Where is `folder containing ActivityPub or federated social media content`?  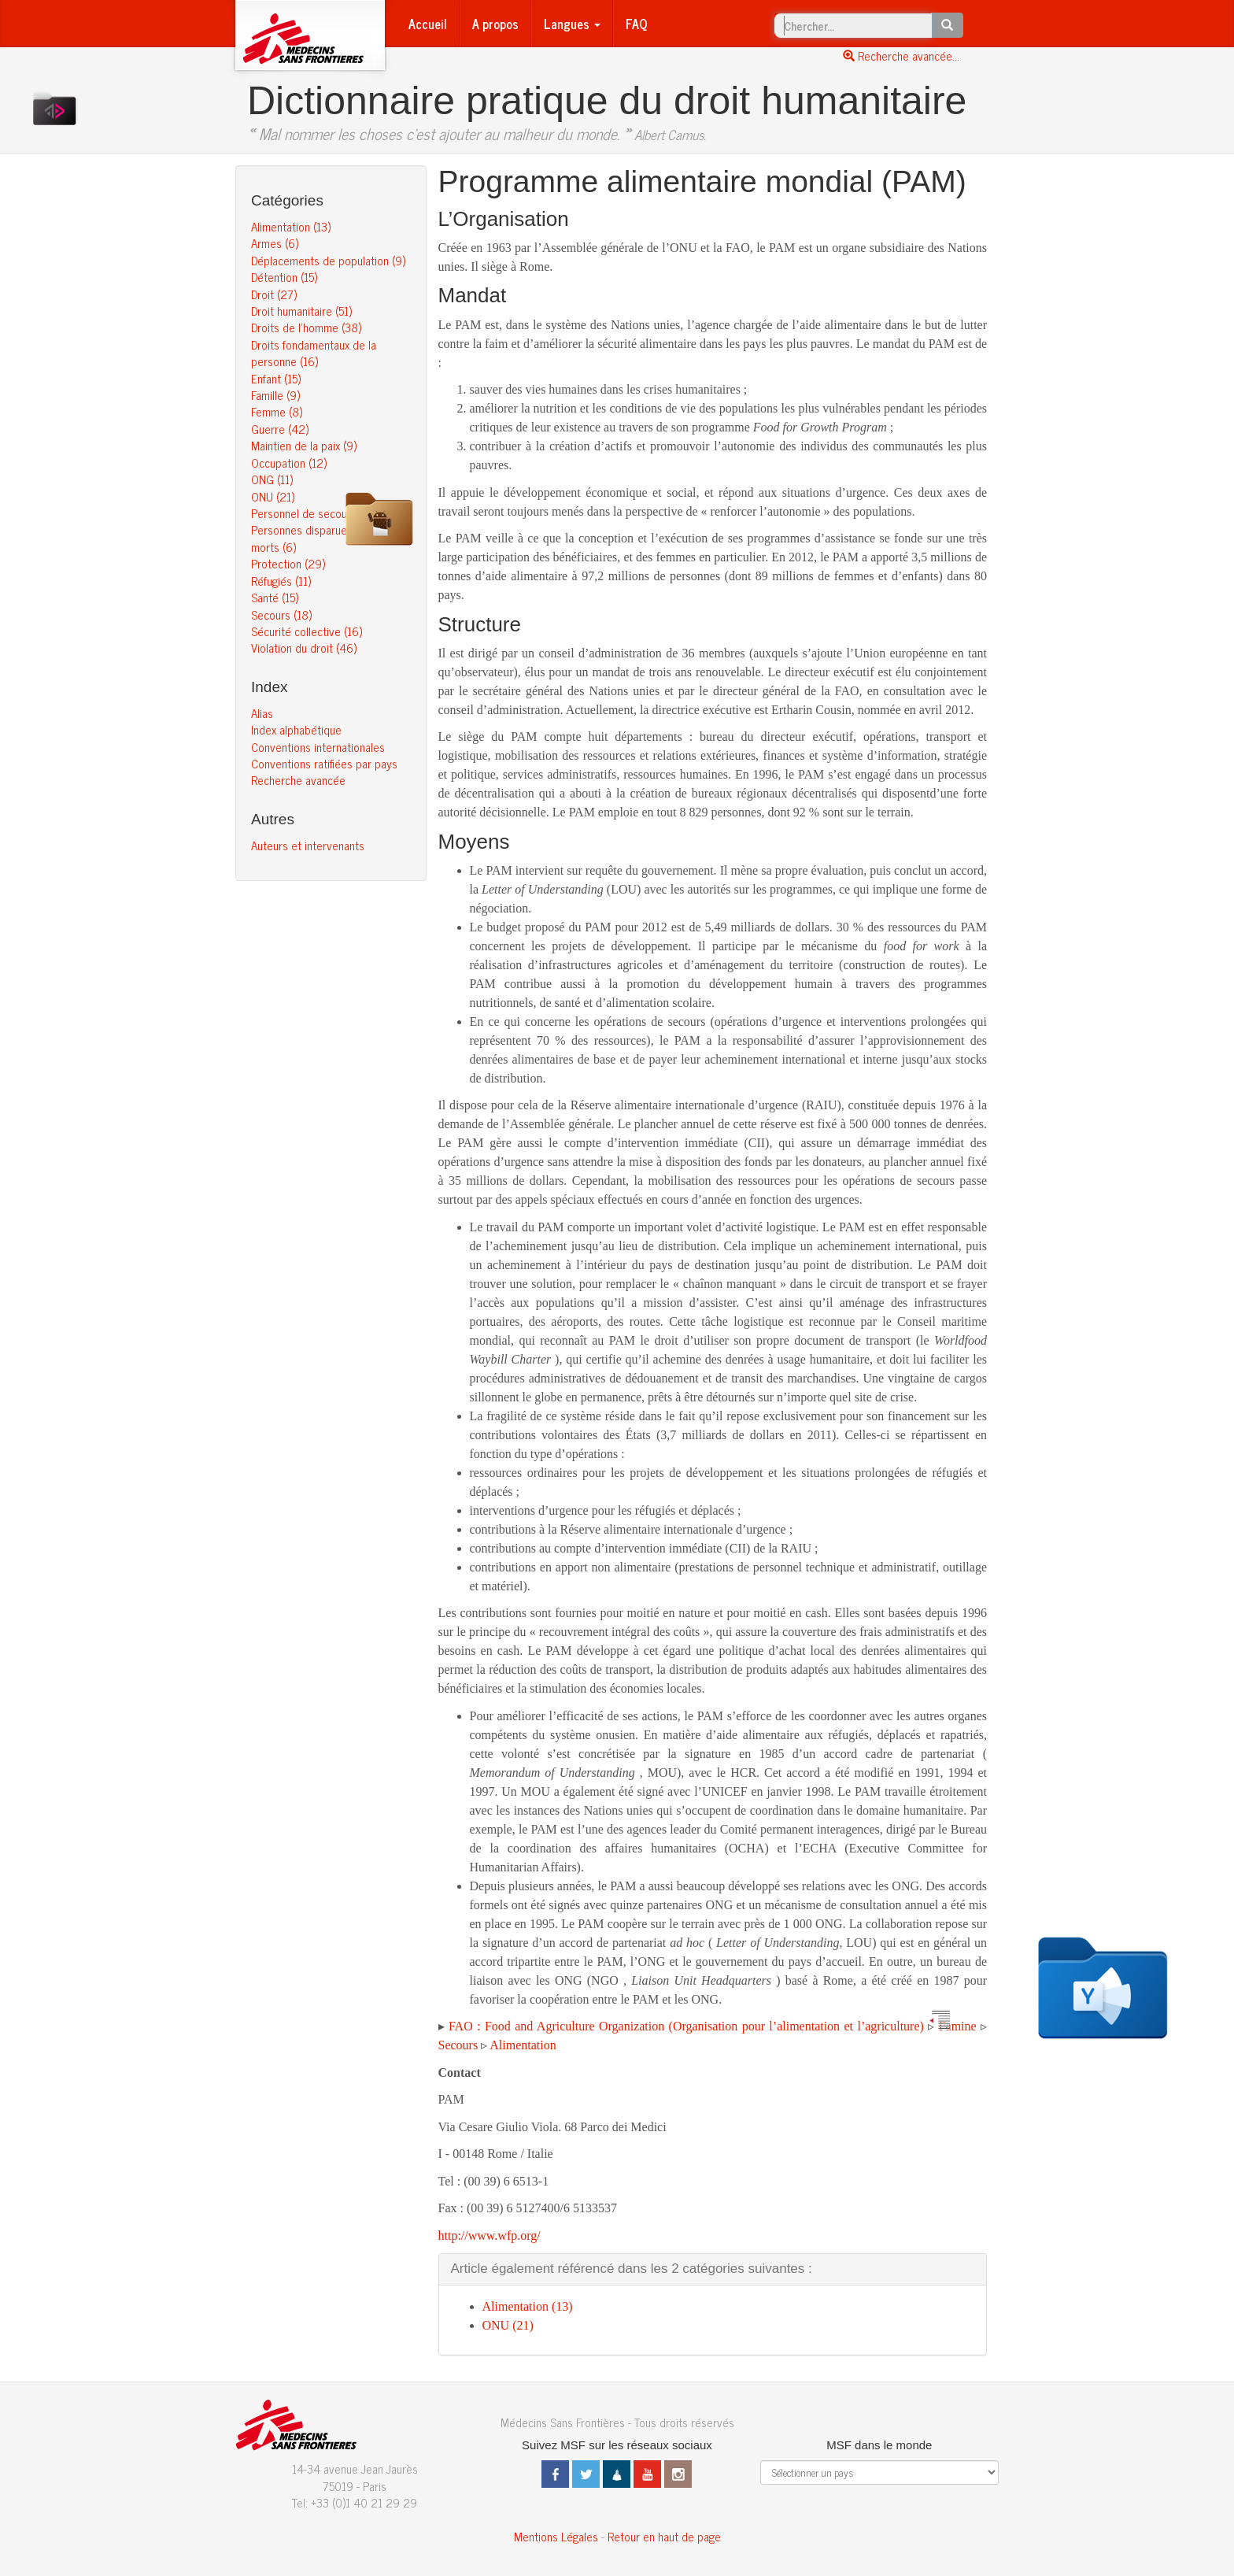
folder containing ActivityPub or federated social media content is located at coordinates (54, 109).